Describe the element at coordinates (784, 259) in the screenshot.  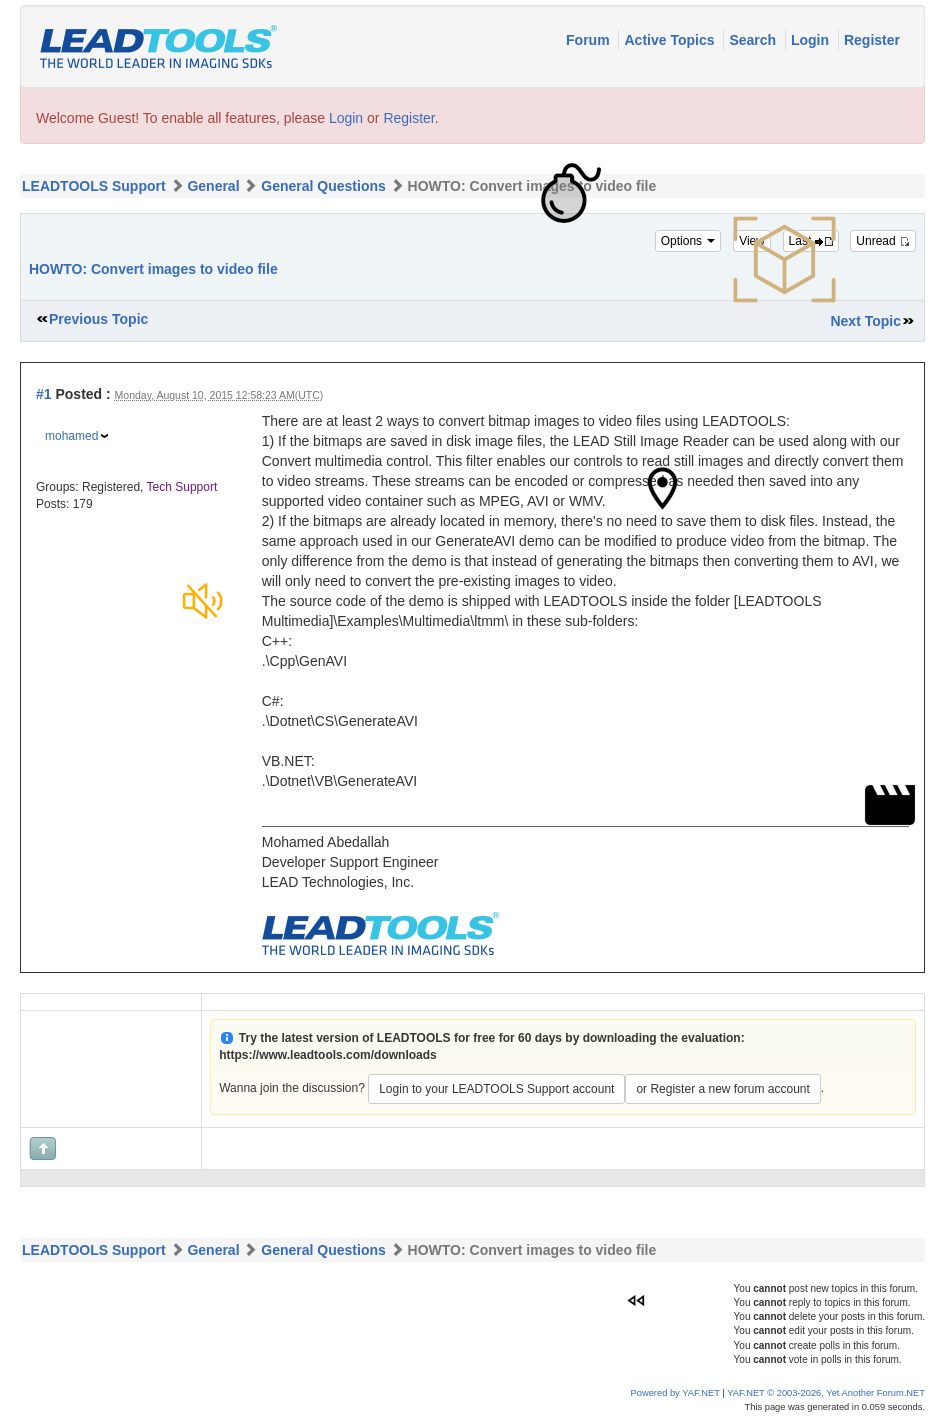
I see `scan or capture a 3D object` at that location.